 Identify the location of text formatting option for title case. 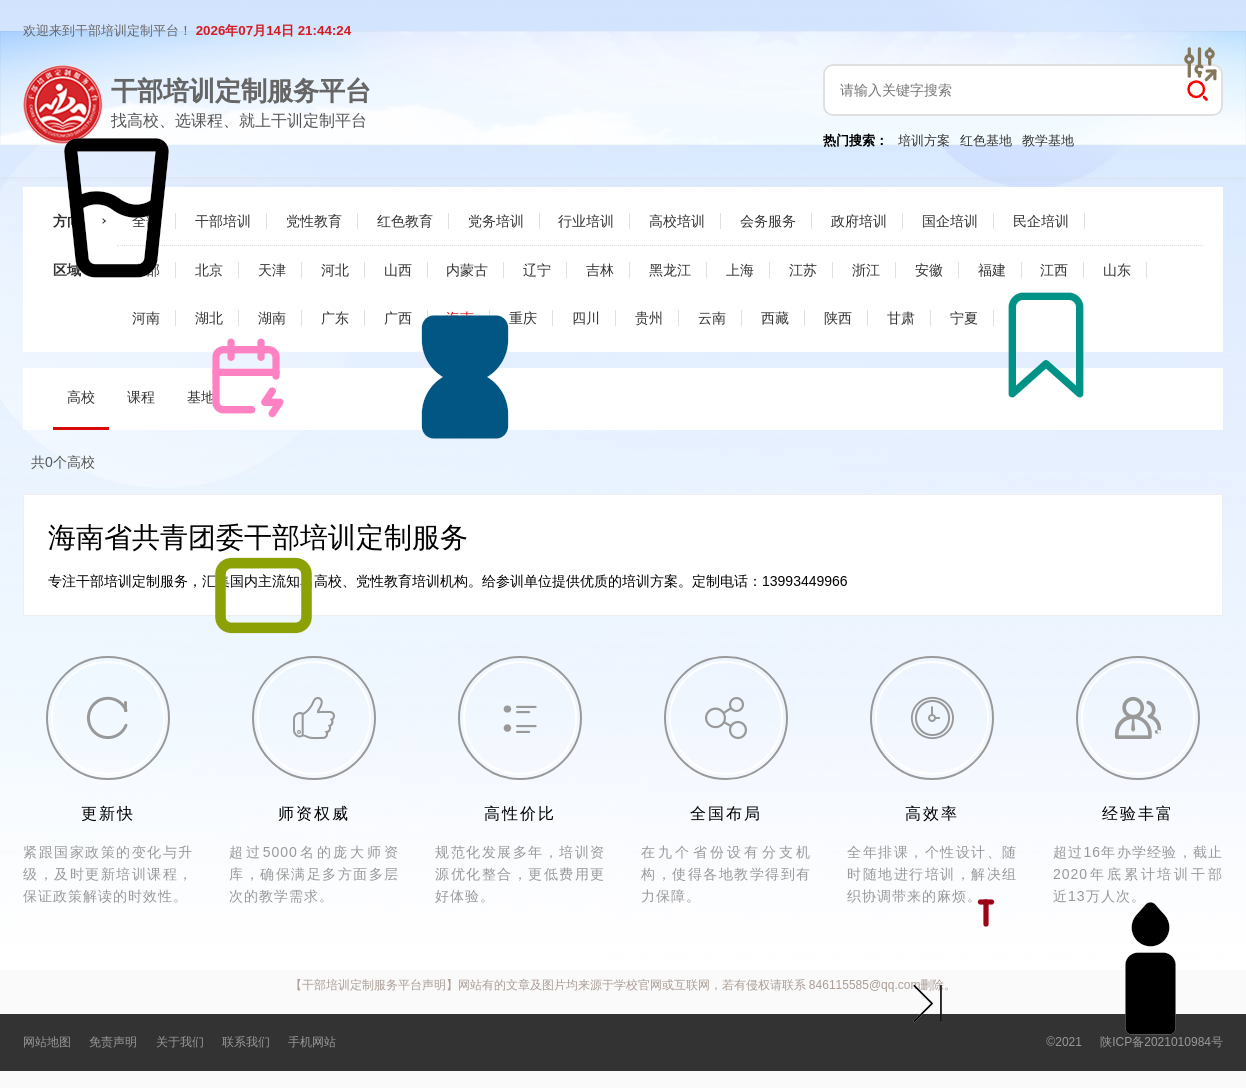
(986, 913).